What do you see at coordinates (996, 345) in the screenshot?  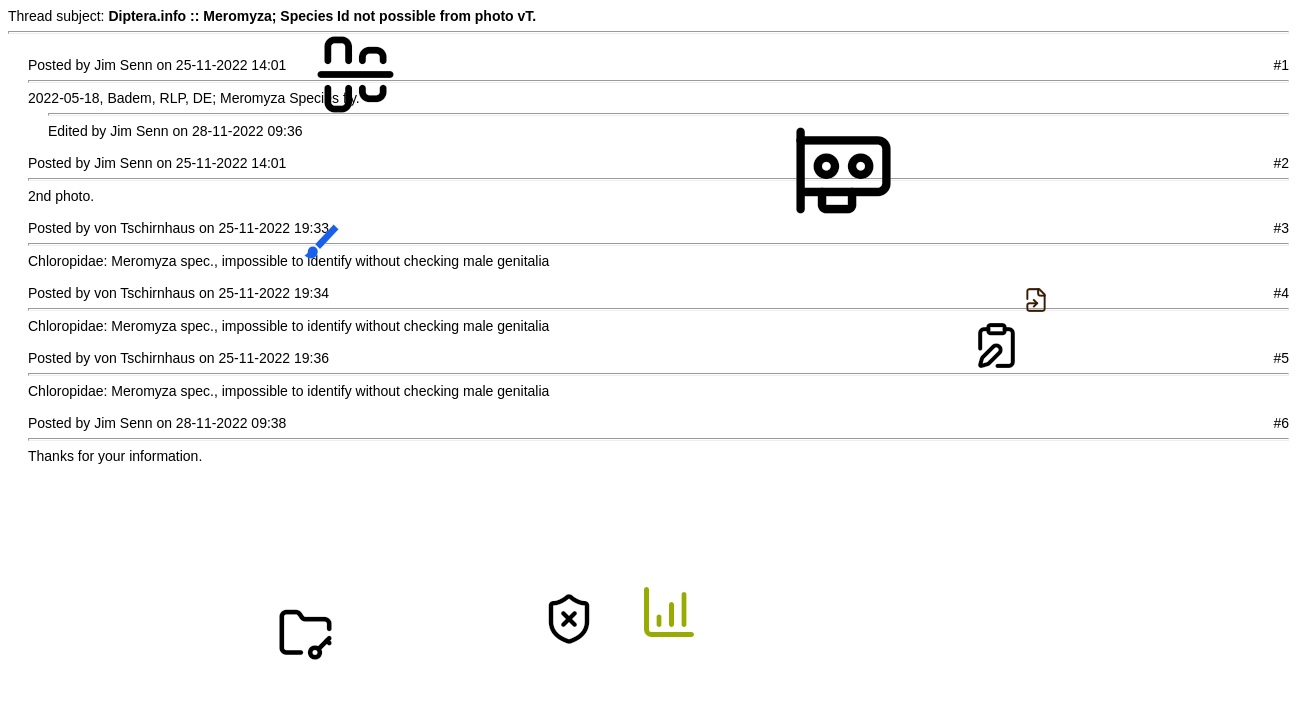 I see `edit clipboard contents` at bounding box center [996, 345].